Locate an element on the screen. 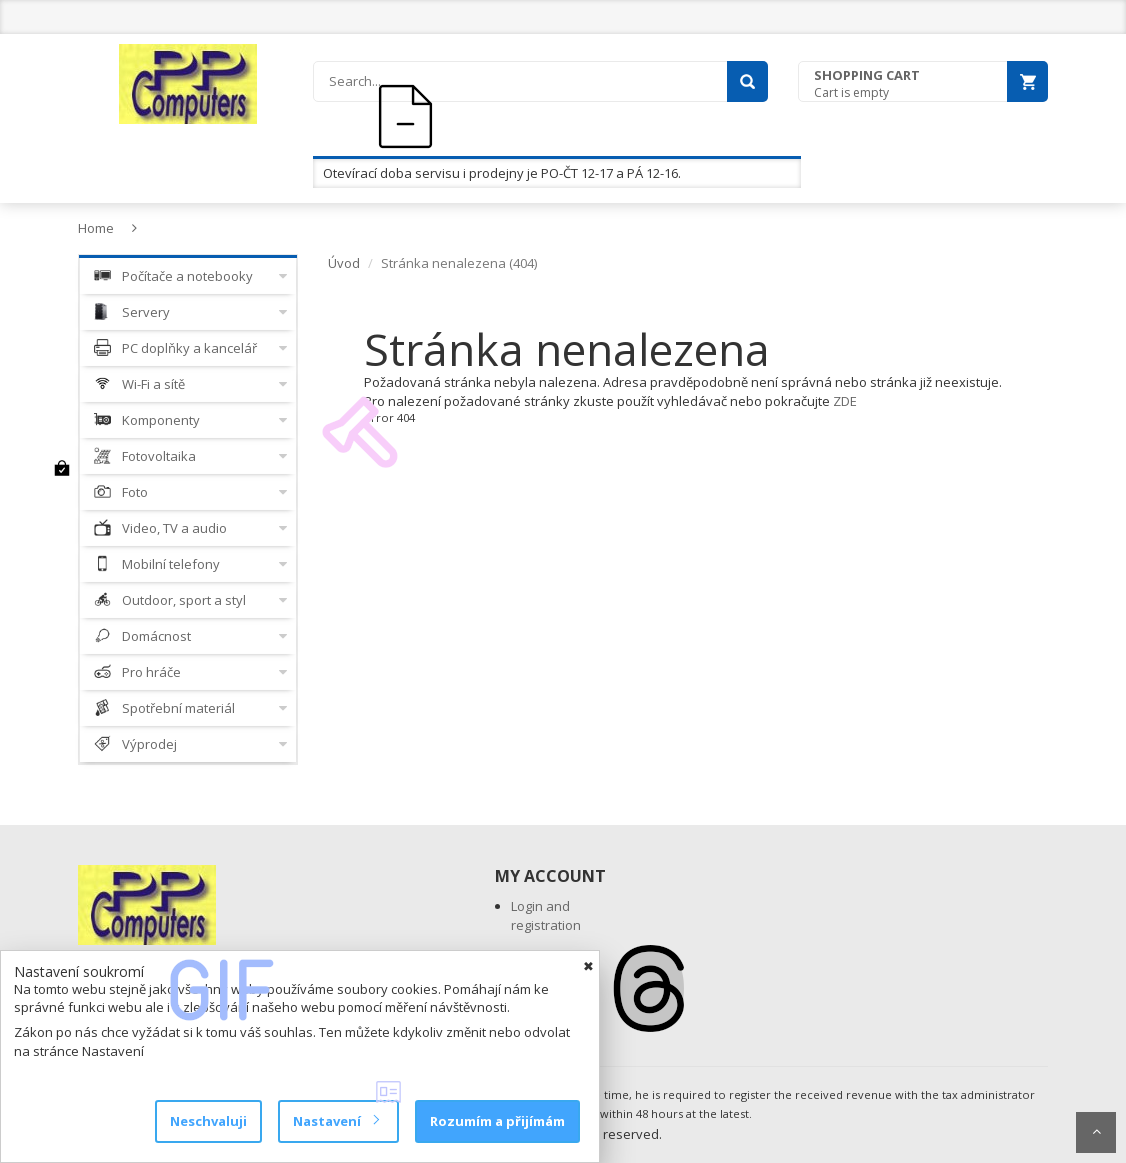 This screenshot has height=1163, width=1126. view news articles or press clippings is located at coordinates (388, 1091).